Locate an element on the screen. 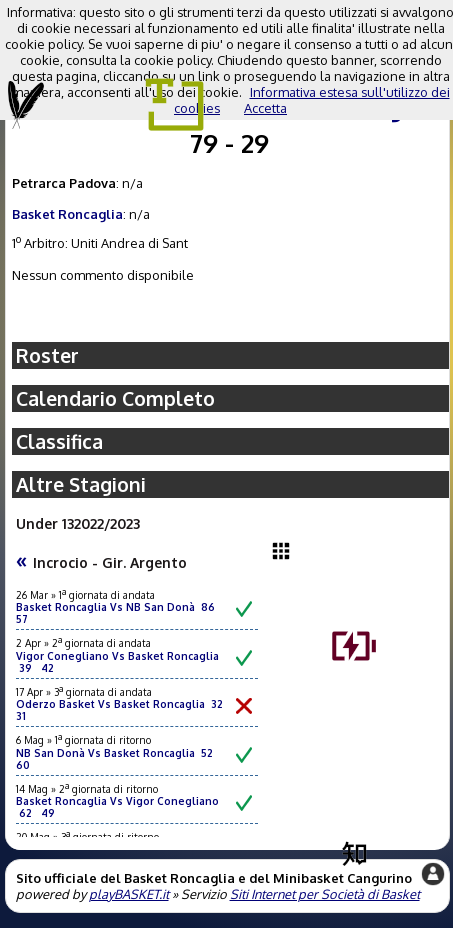 This screenshot has width=453, height=928. apache maven project or build tool is located at coordinates (26, 105).